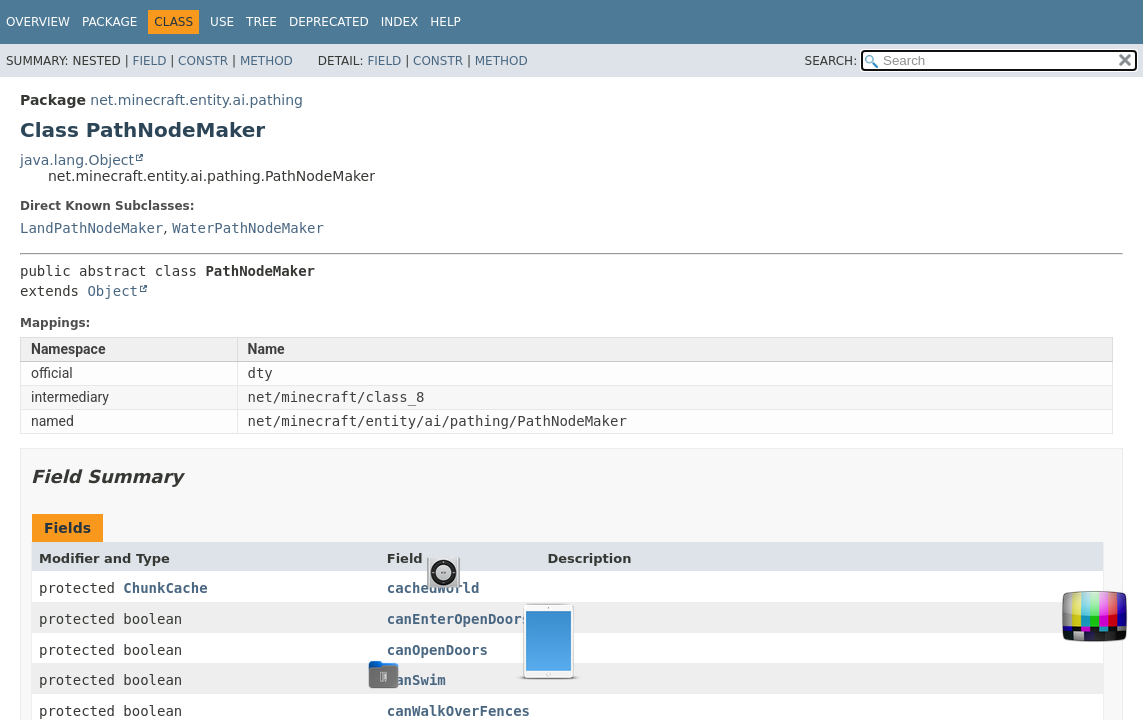 This screenshot has height=720, width=1143. What do you see at coordinates (383, 674) in the screenshot?
I see `access your templates folder` at bounding box center [383, 674].